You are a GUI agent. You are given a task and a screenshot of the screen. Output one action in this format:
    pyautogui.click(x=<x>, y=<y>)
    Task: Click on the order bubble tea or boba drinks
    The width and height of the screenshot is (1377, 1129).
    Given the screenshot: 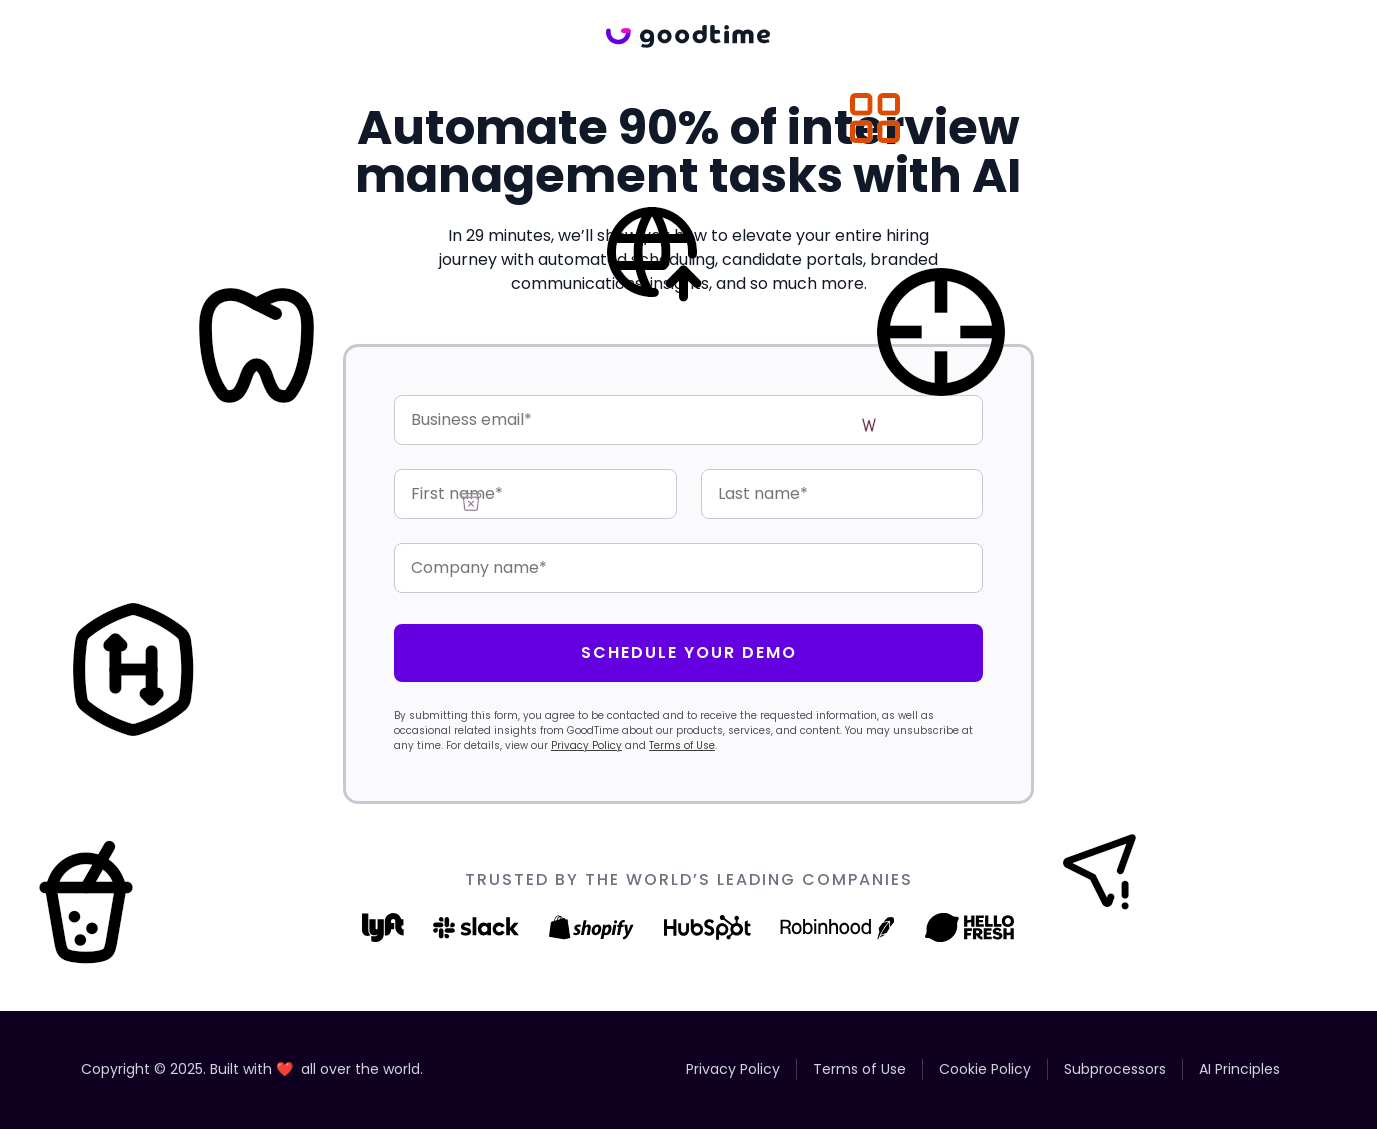 What is the action you would take?
    pyautogui.click(x=86, y=905)
    